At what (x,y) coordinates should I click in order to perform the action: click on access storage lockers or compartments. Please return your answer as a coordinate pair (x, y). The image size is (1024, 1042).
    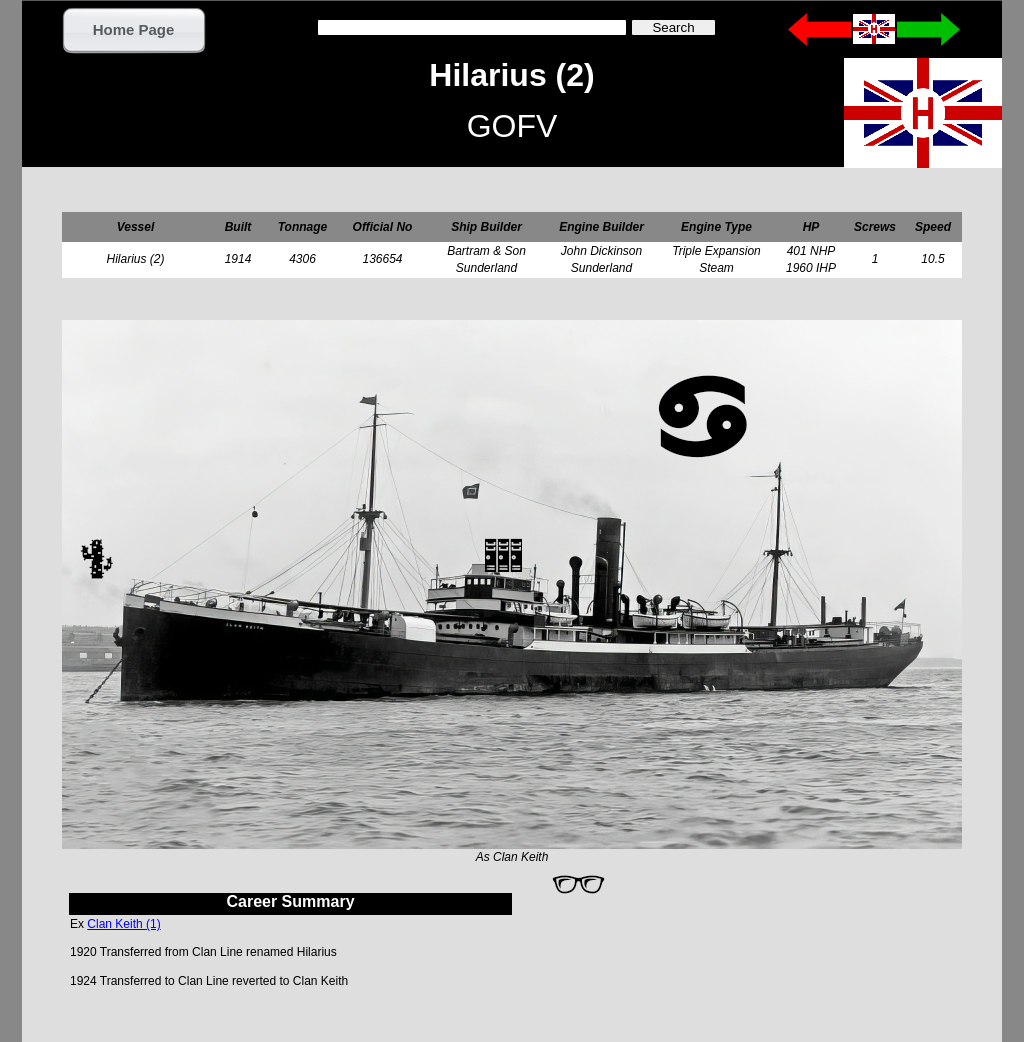
    Looking at the image, I should click on (503, 553).